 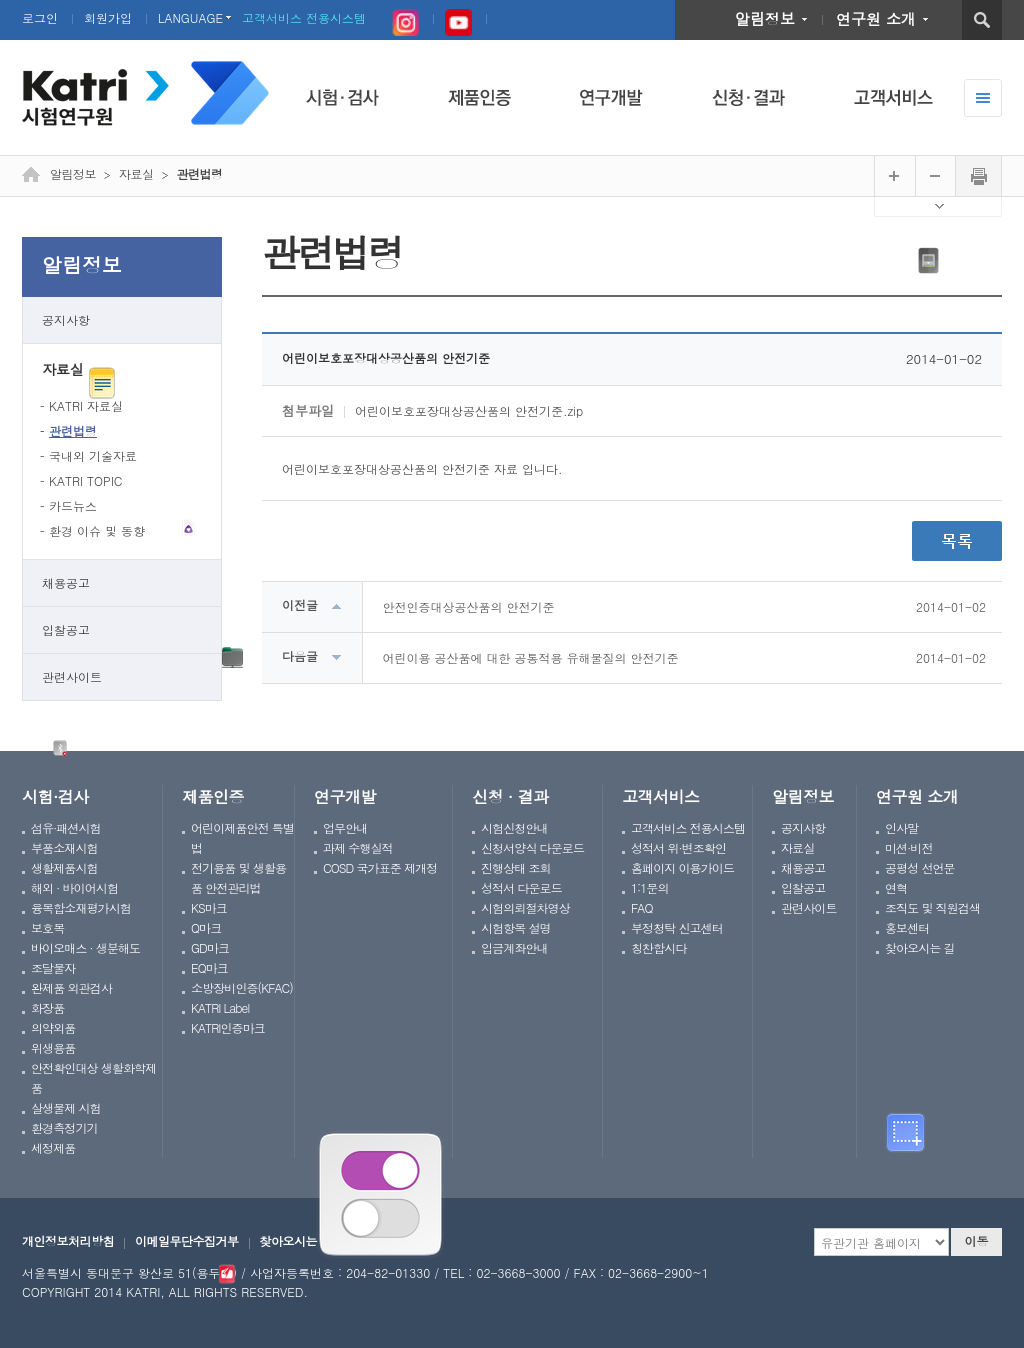 I want to click on open the notes application, so click(x=102, y=383).